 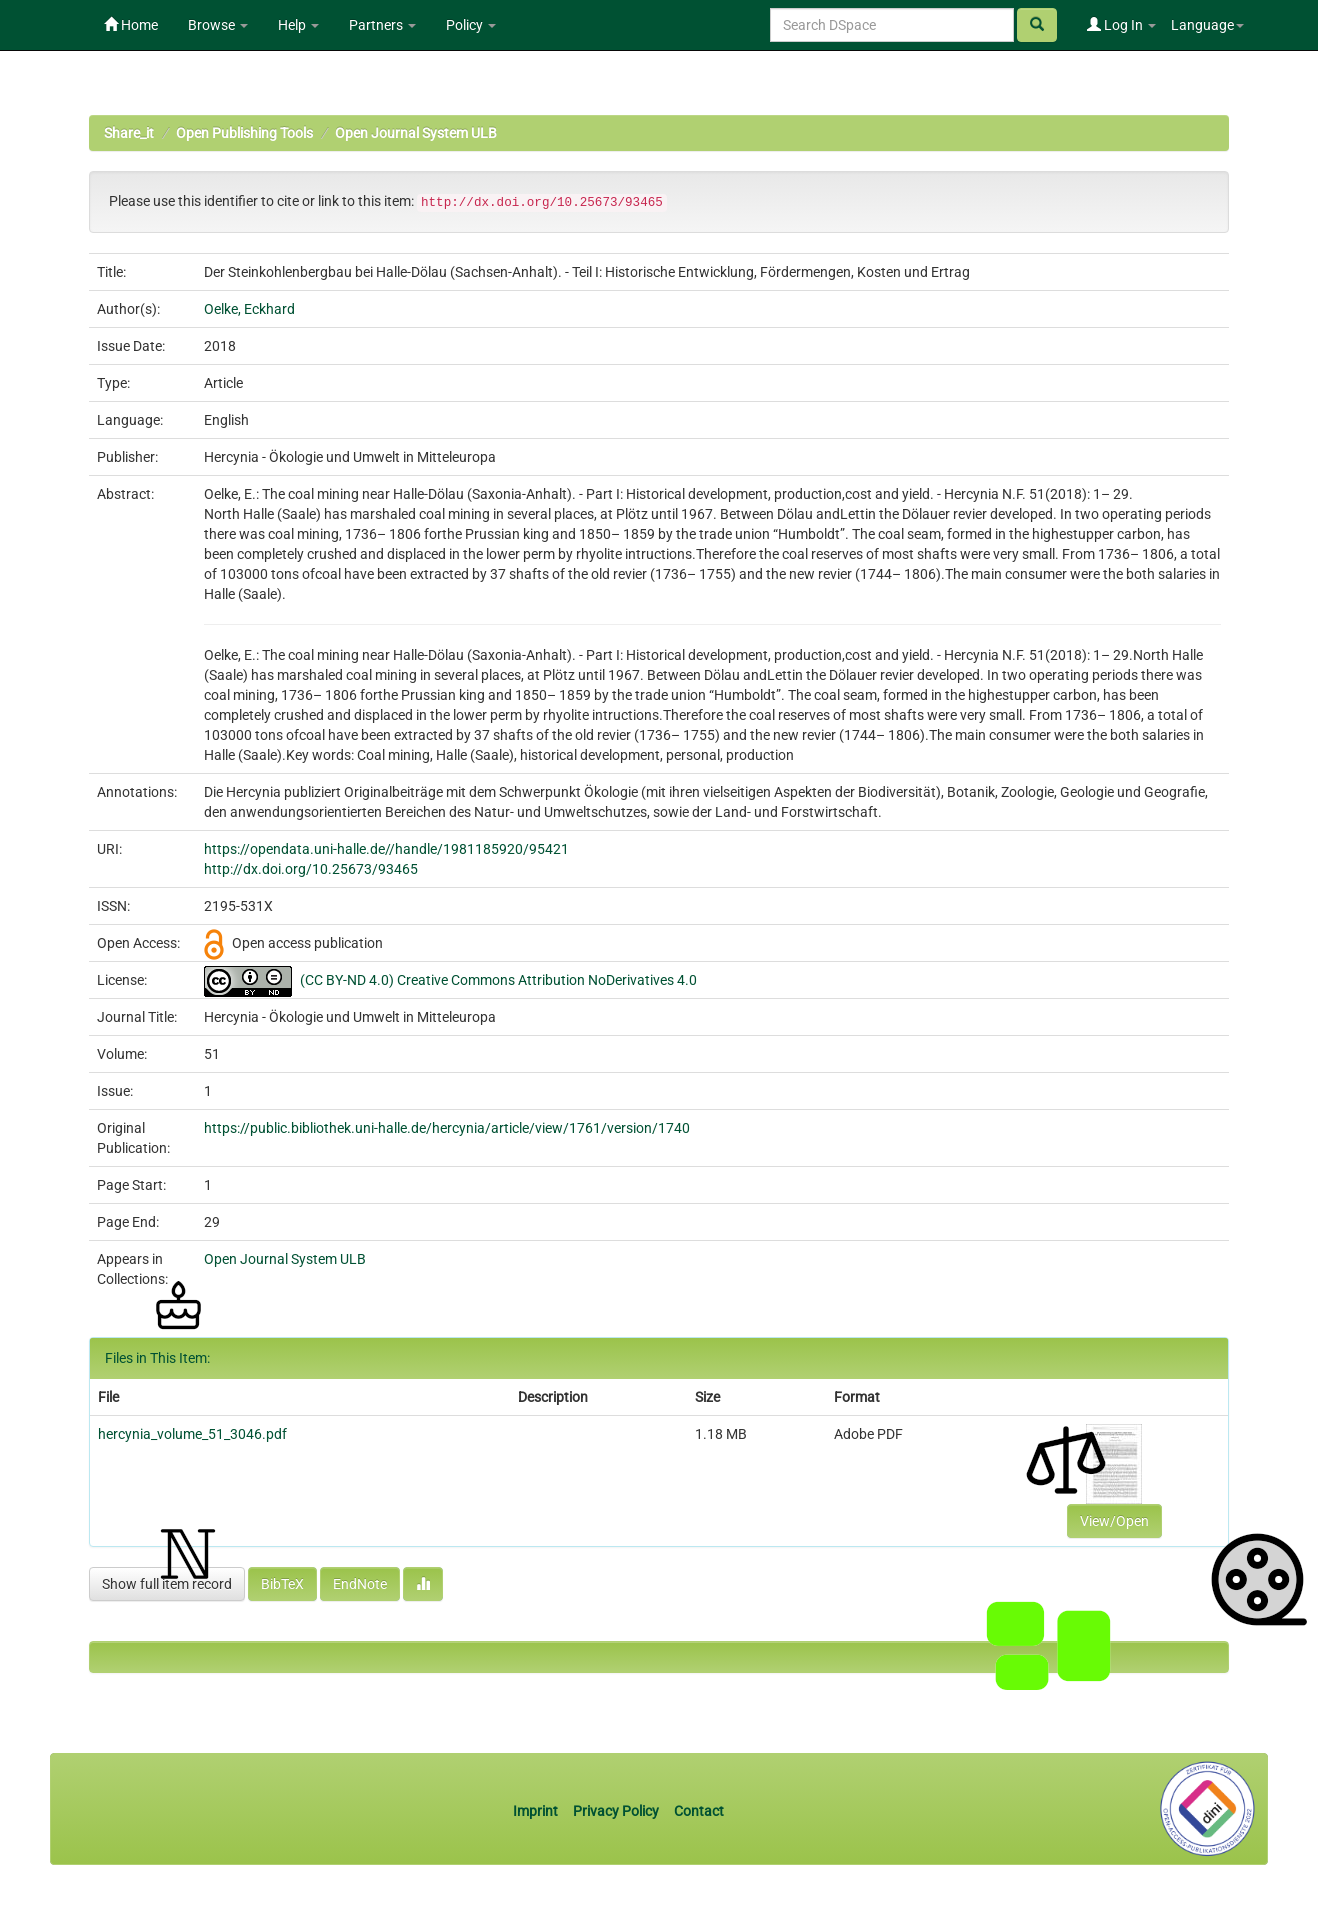 I want to click on view grouped elements or components, so click(x=1048, y=1641).